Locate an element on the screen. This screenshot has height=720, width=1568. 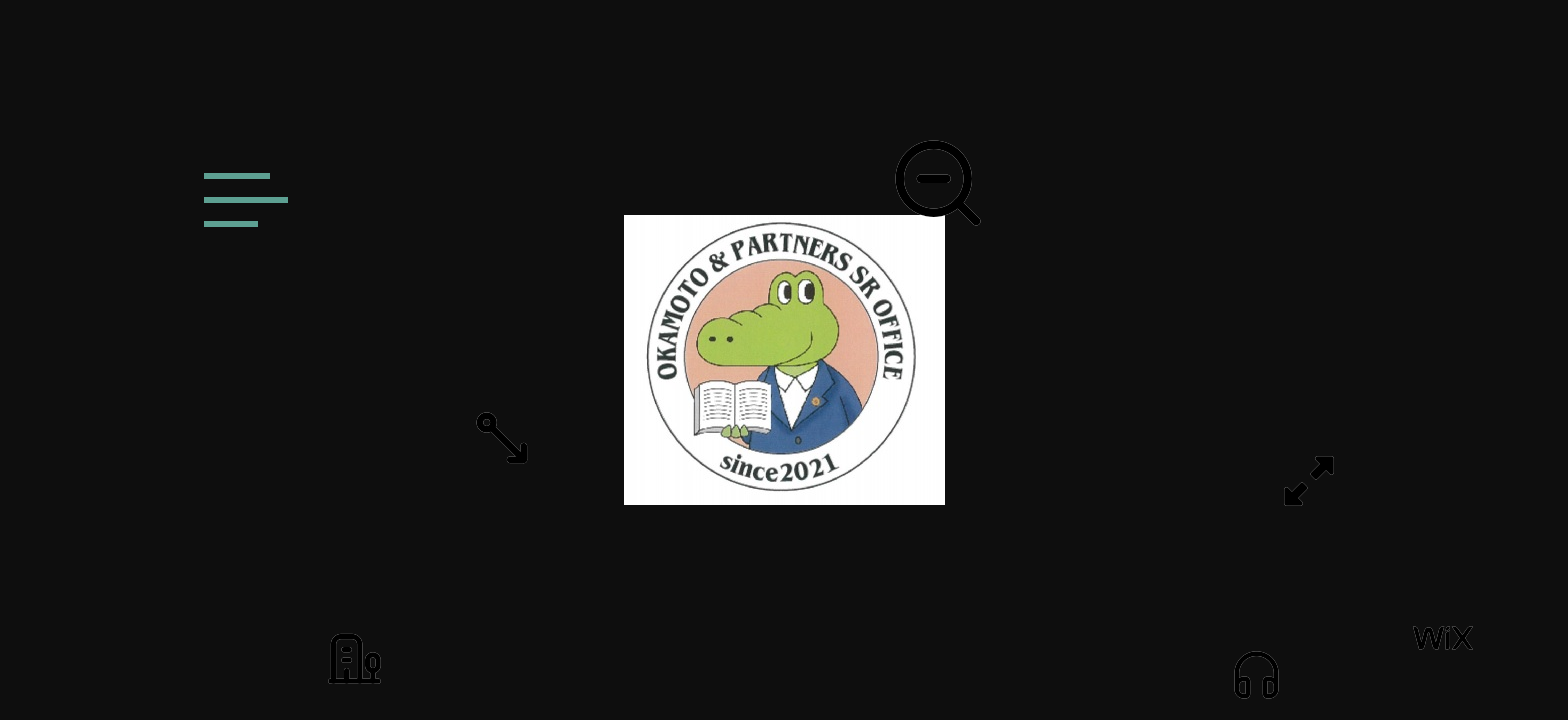
visit or connect to wix website builder is located at coordinates (1443, 638).